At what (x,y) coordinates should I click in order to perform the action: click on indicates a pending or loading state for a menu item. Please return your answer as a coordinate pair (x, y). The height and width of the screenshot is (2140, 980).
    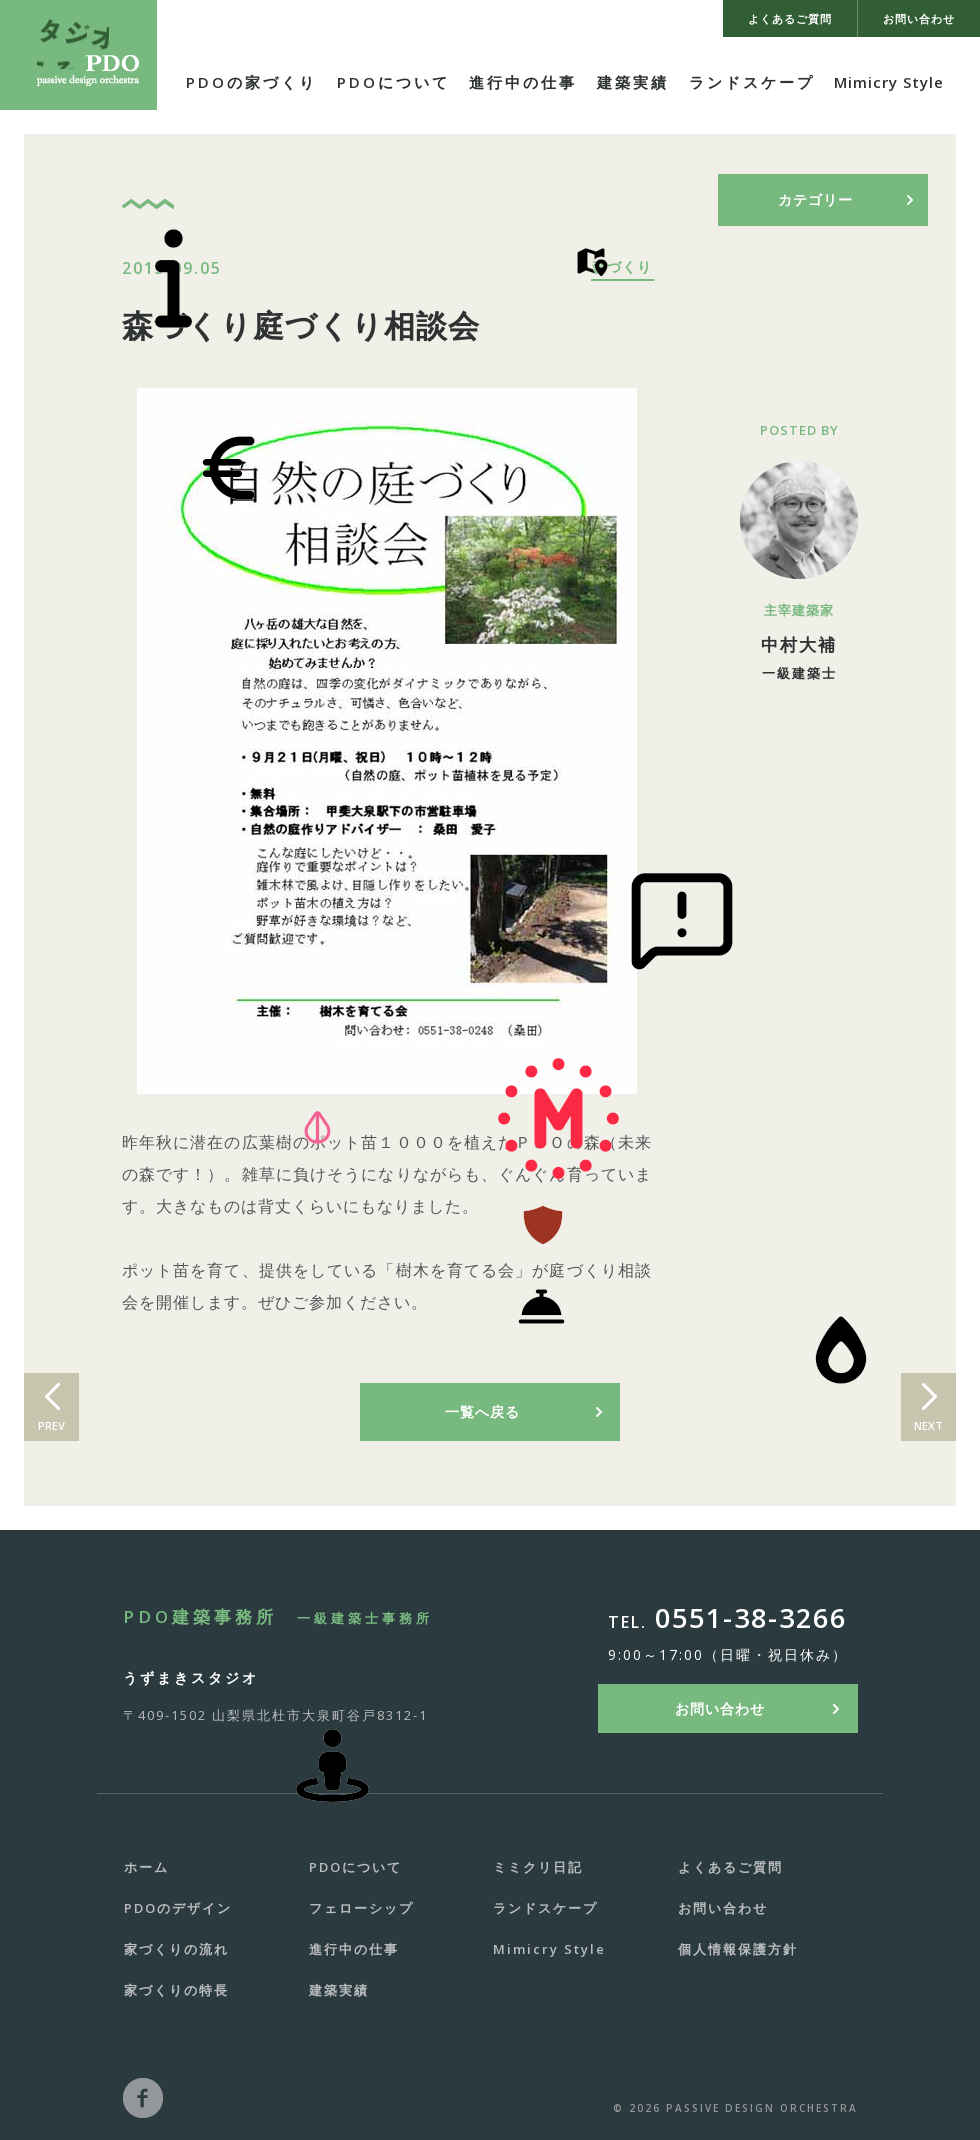
    Looking at the image, I should click on (558, 1118).